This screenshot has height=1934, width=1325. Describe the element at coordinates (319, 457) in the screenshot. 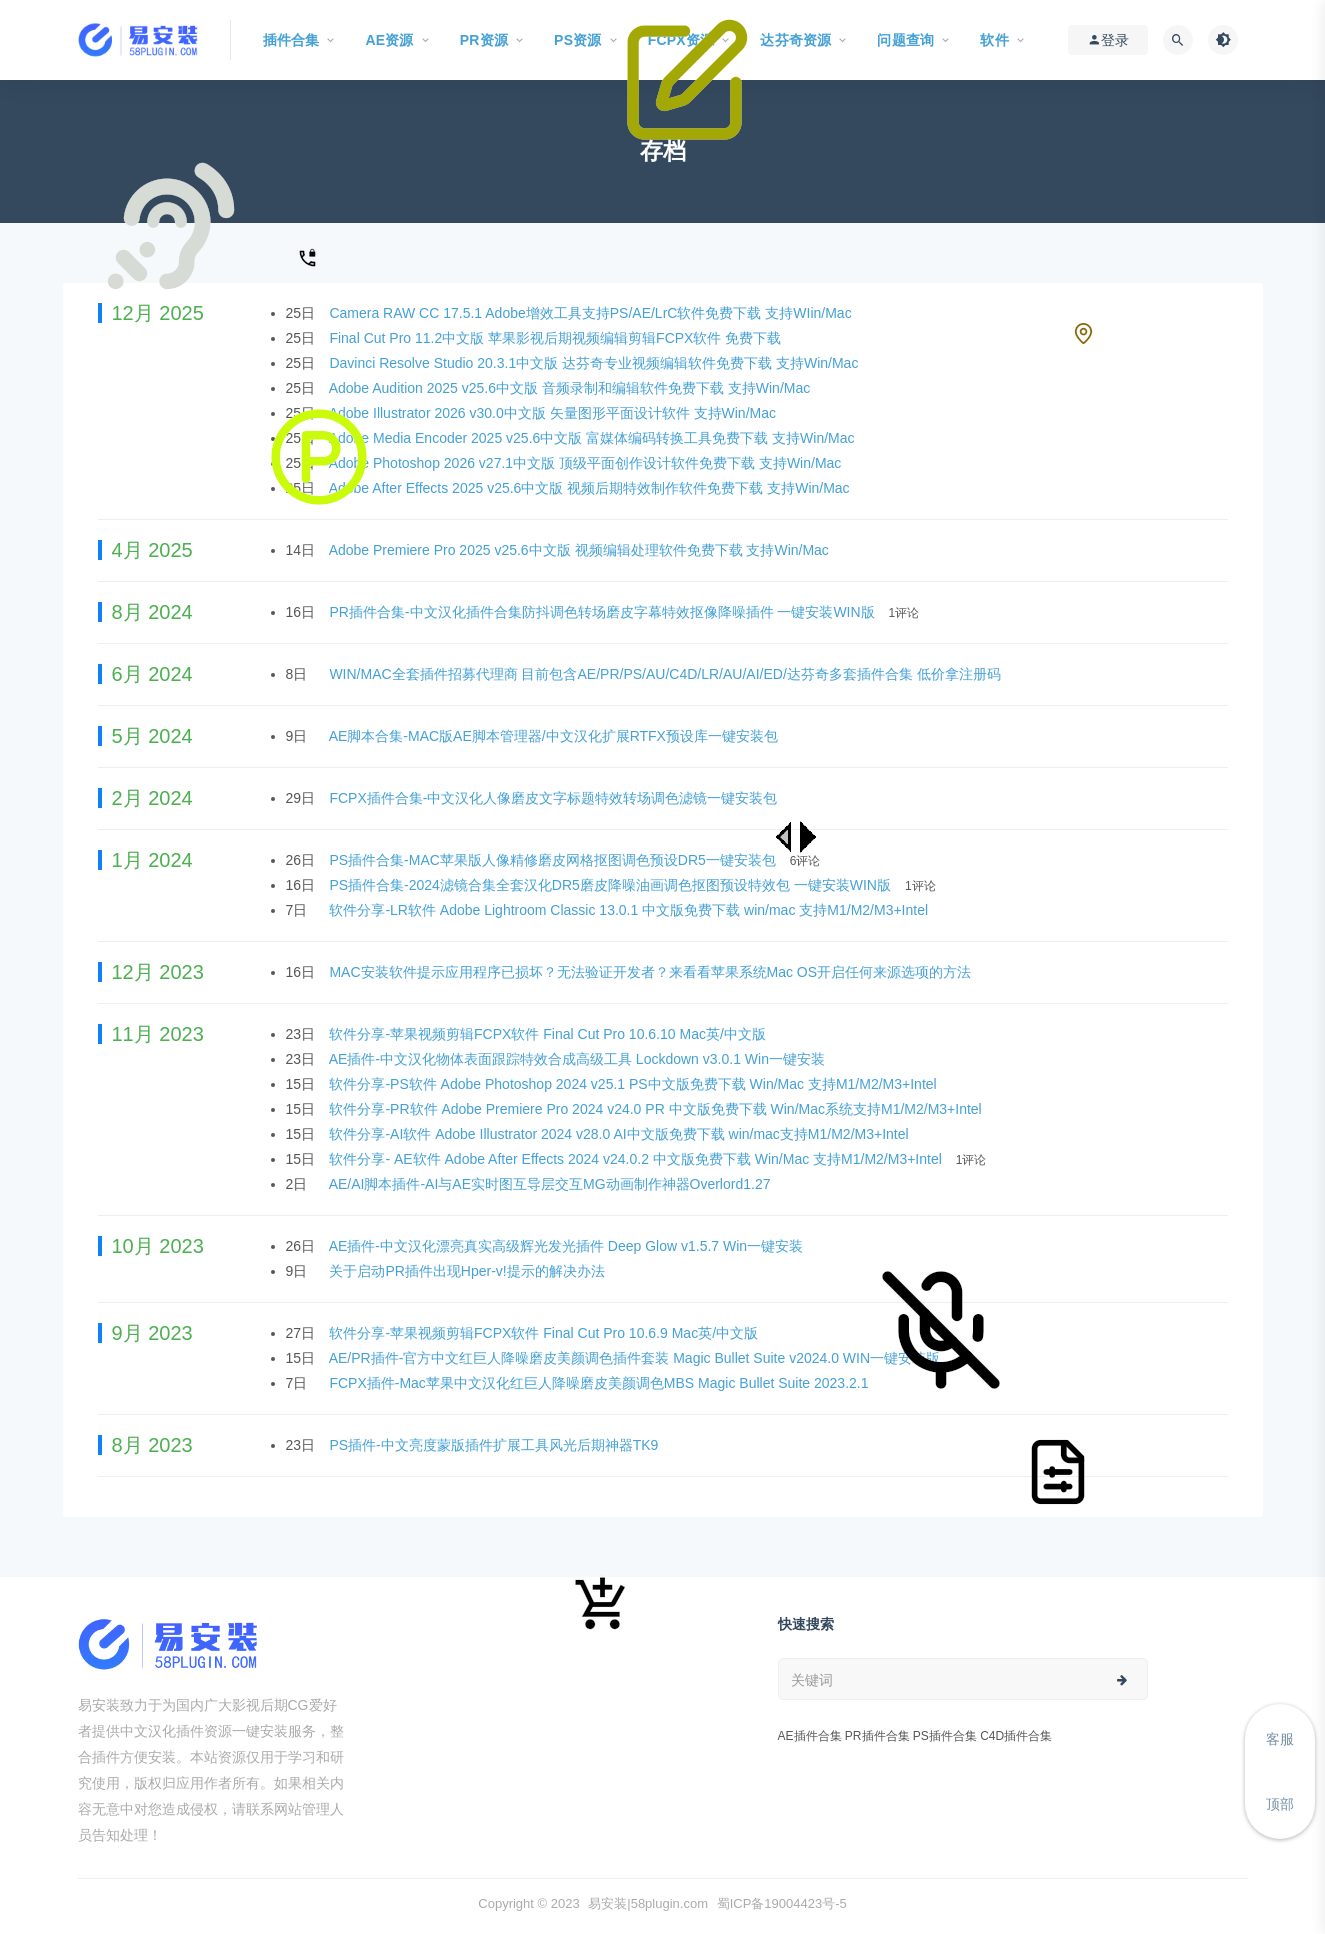

I see `find nearby parking locations` at that location.